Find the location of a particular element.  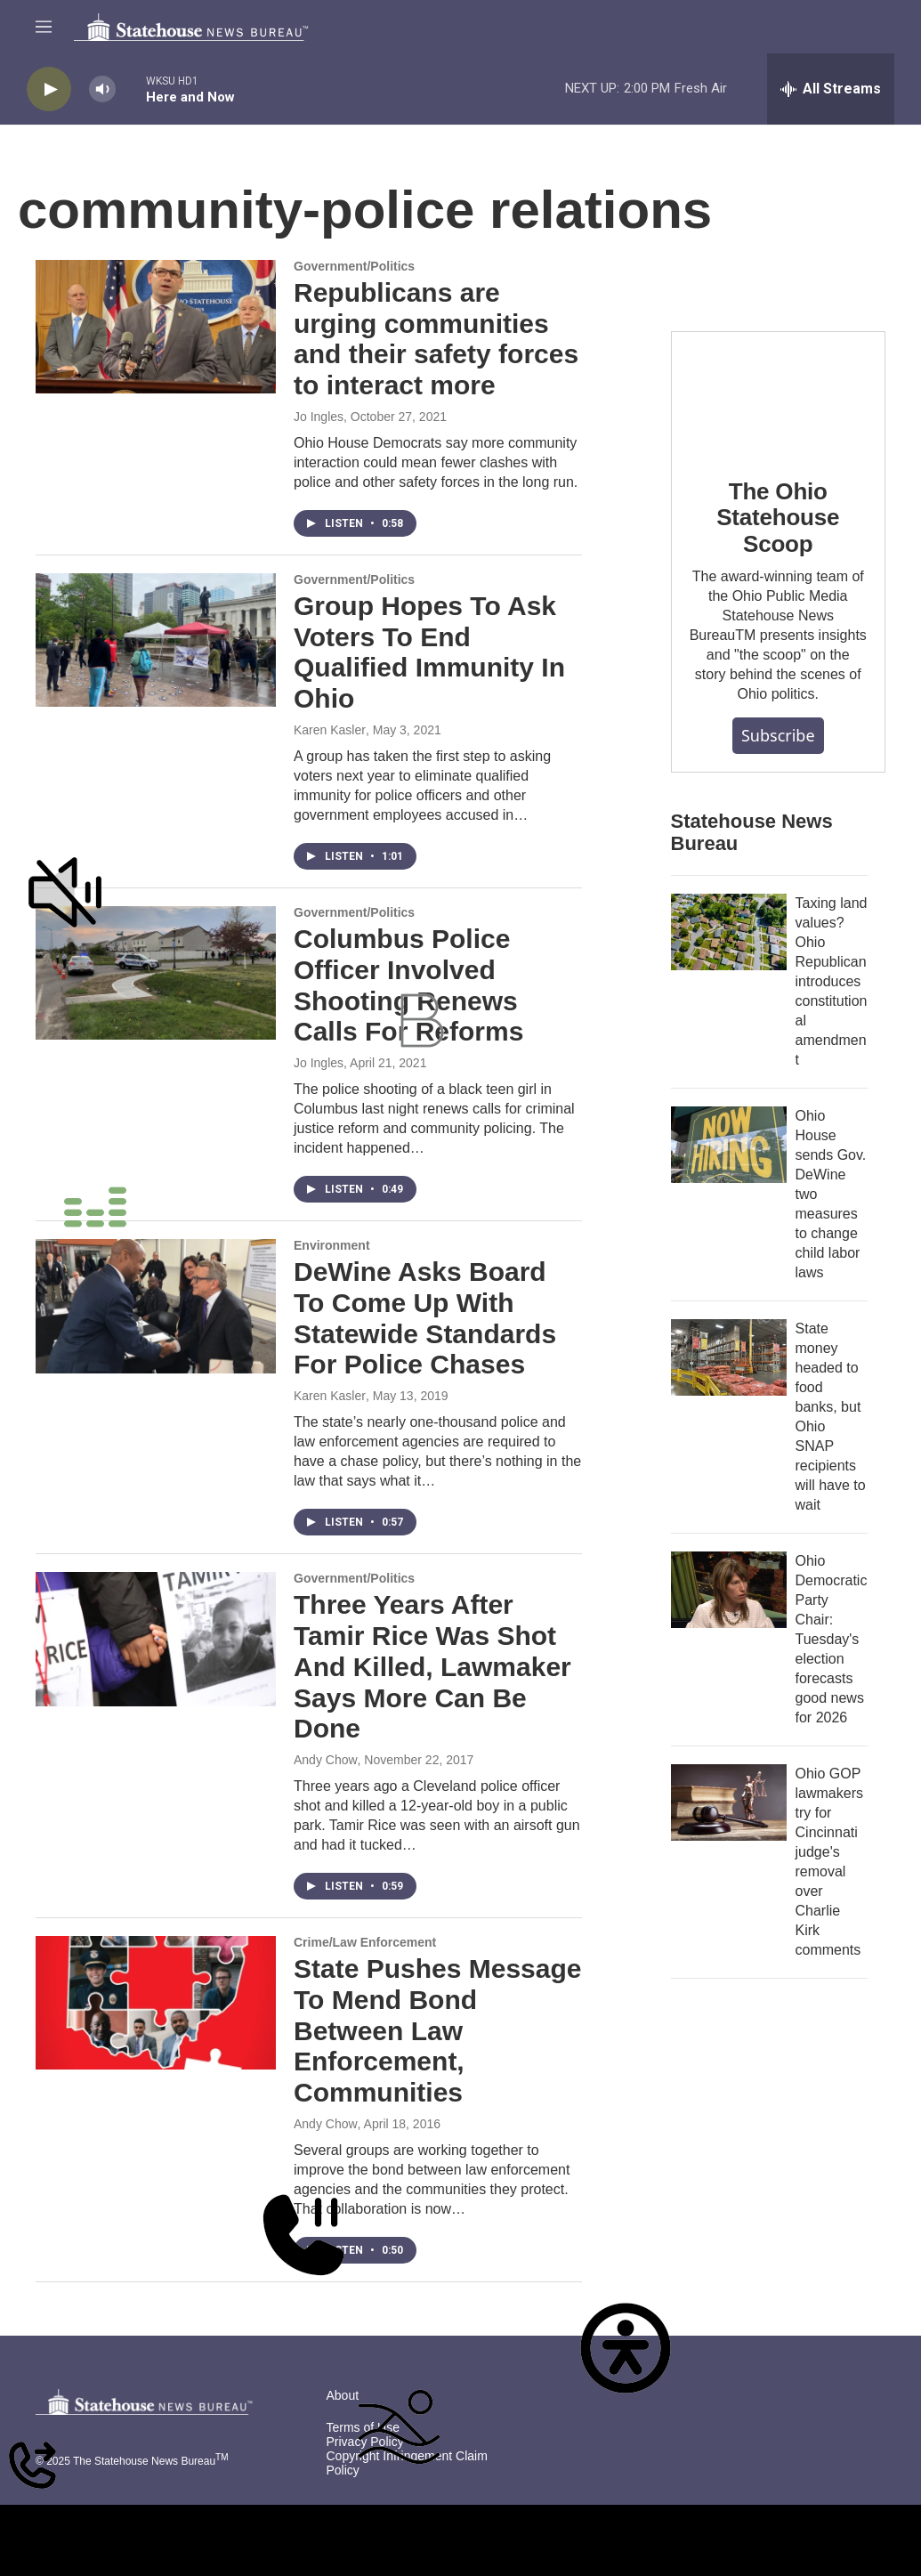

put current call on hold is located at coordinates (305, 2233).